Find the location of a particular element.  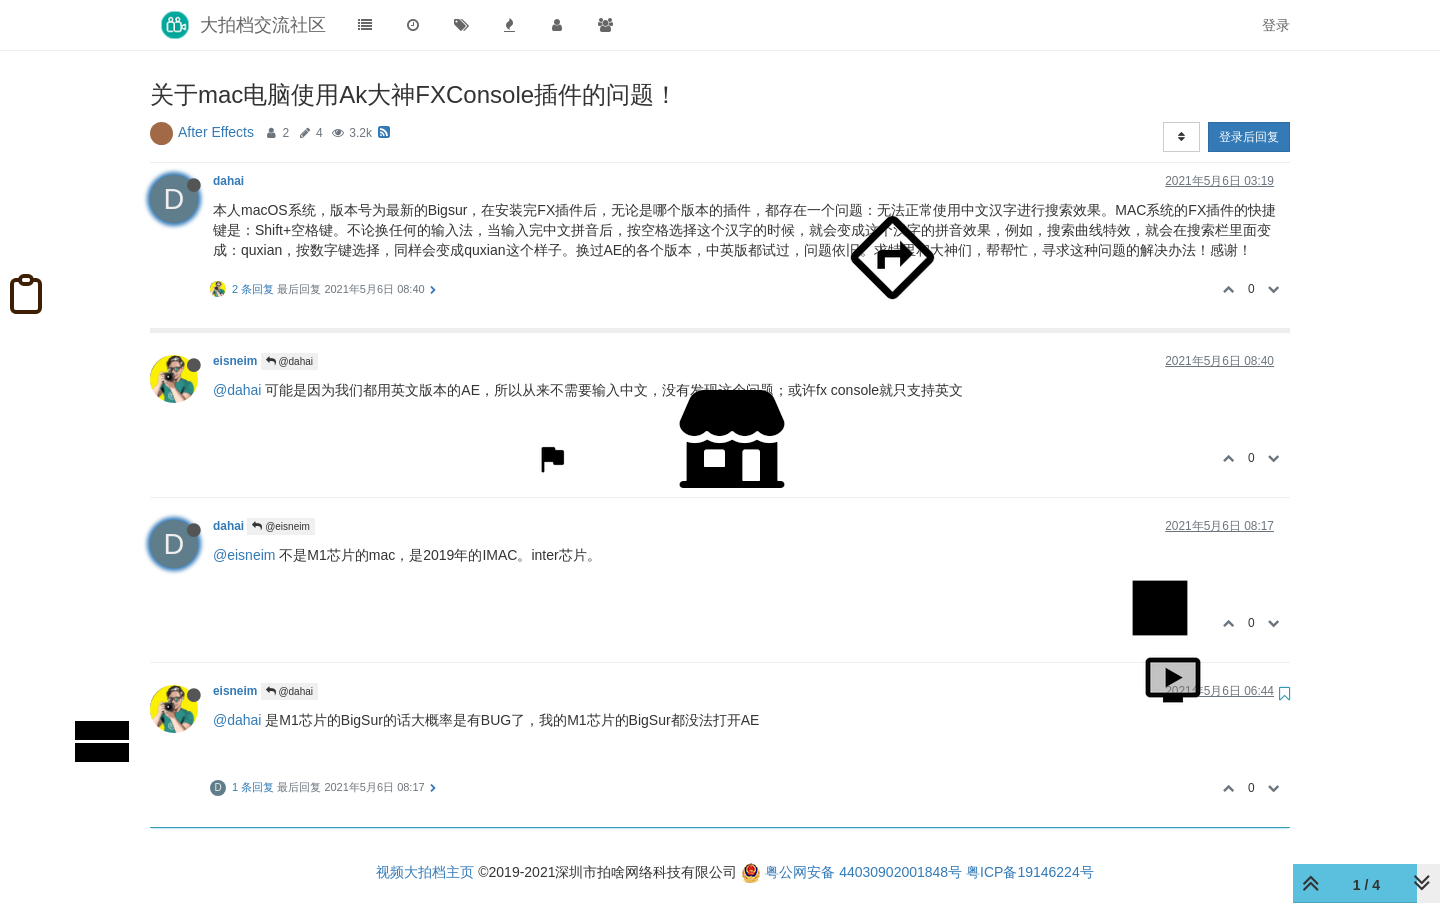

access the online store or shop is located at coordinates (732, 439).